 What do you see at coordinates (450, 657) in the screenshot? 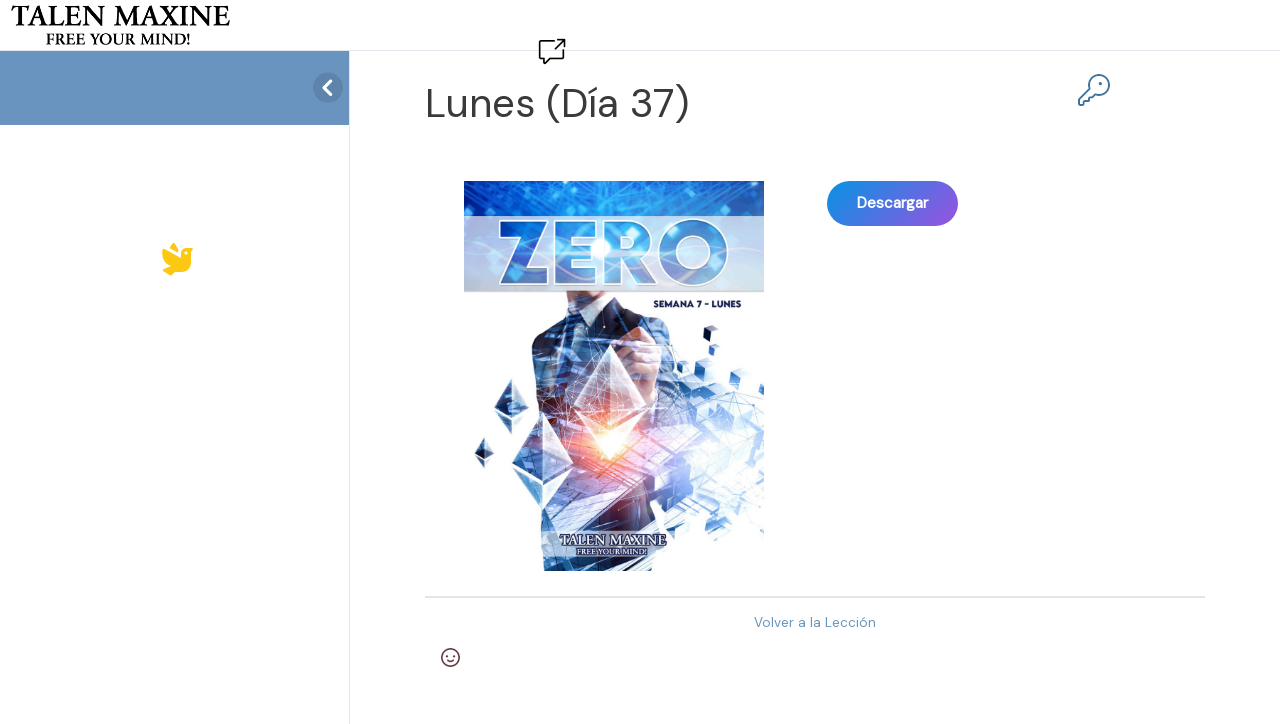
I see `add emoji or reaction to content` at bounding box center [450, 657].